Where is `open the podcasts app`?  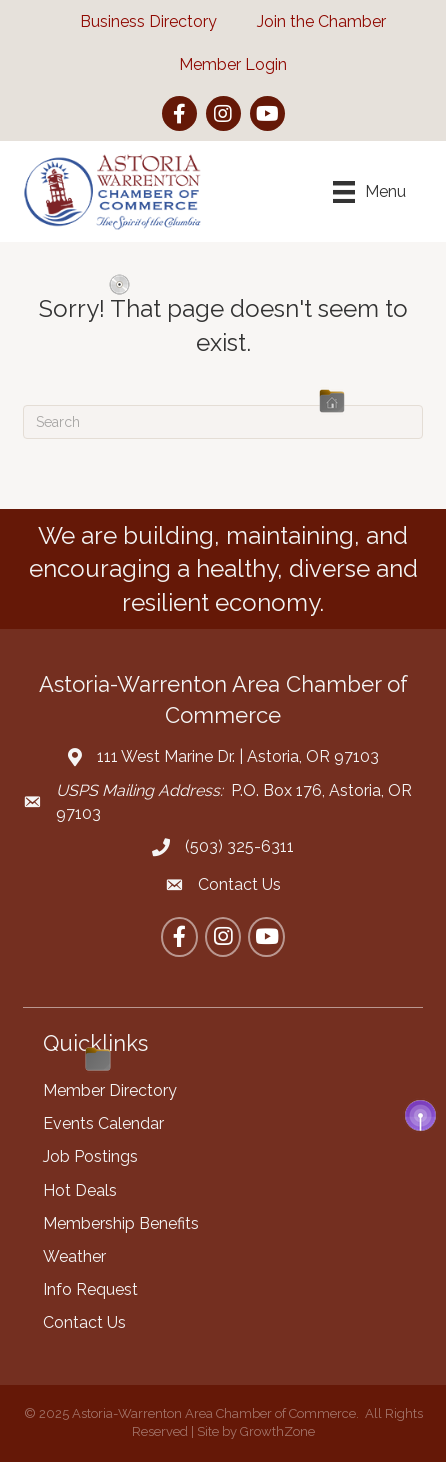 open the podcasts app is located at coordinates (420, 1115).